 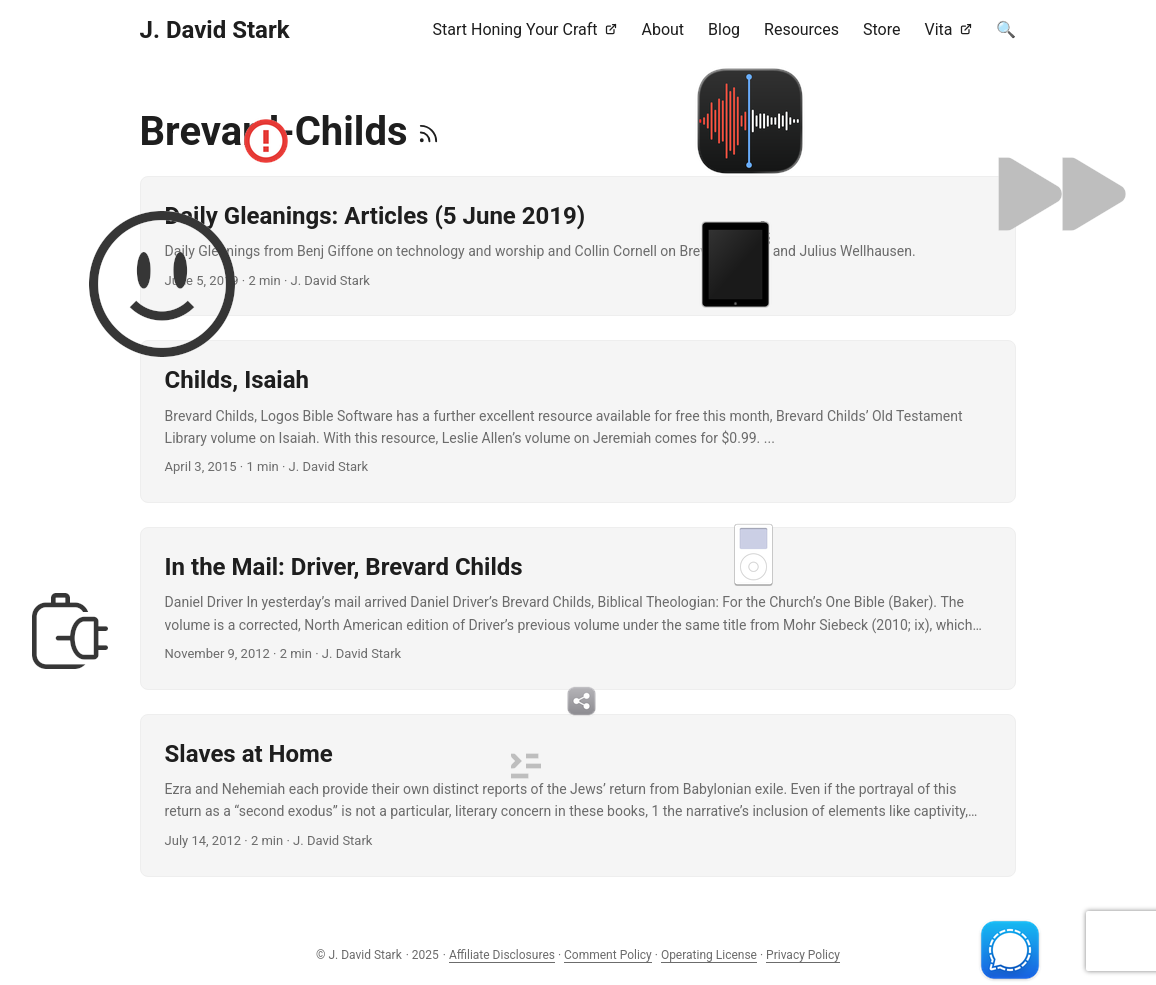 I want to click on iPad device icon, so click(x=735, y=264).